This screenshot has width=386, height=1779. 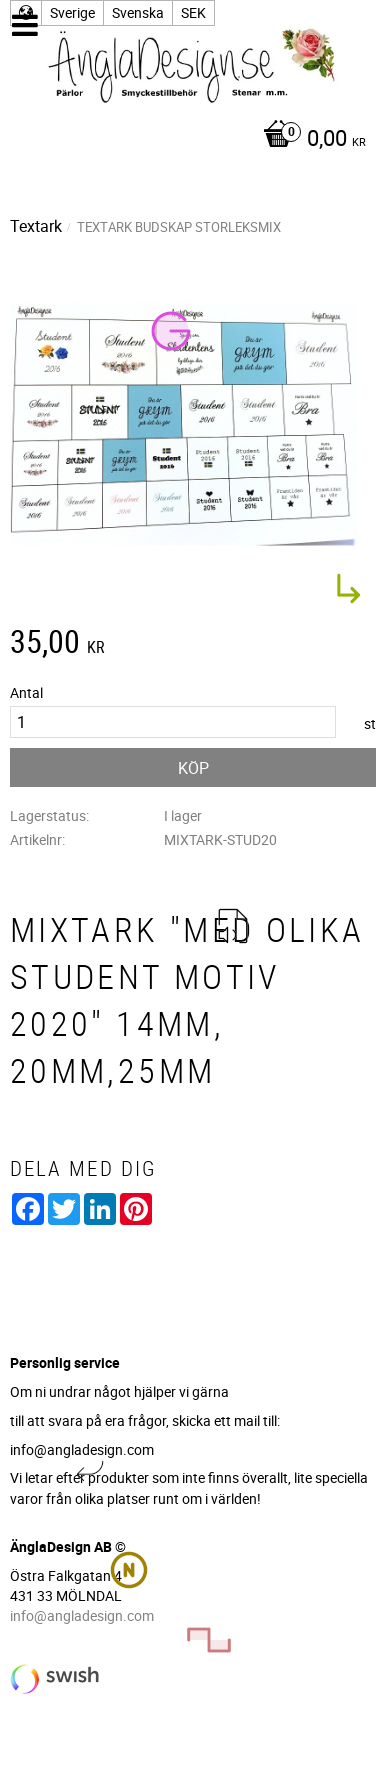 I want to click on reply to a message, so click(x=90, y=1471).